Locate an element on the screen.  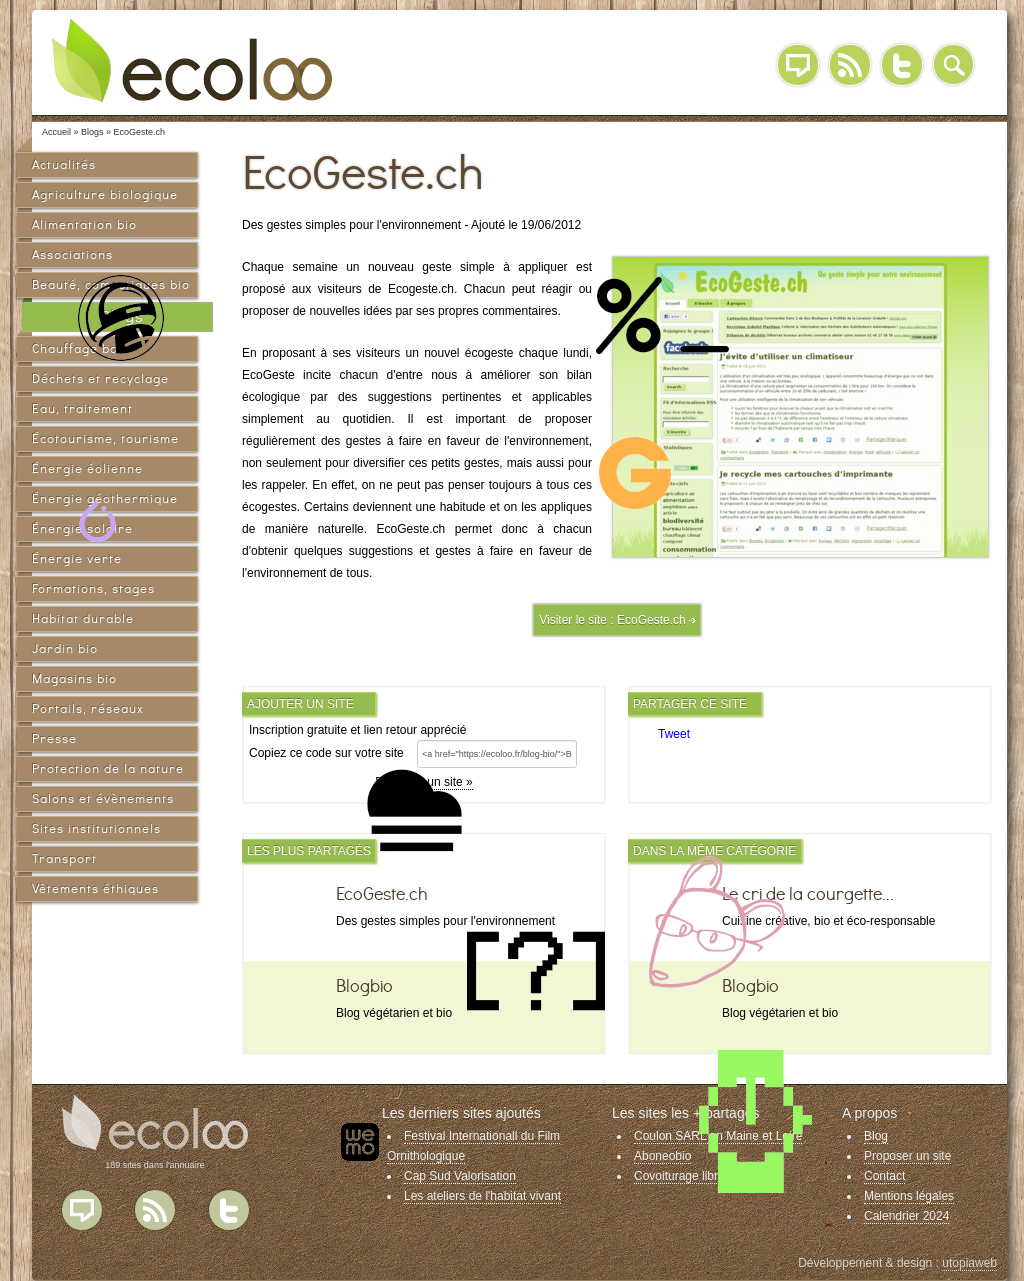
zsh shell or terminal application is located at coordinates (662, 315).